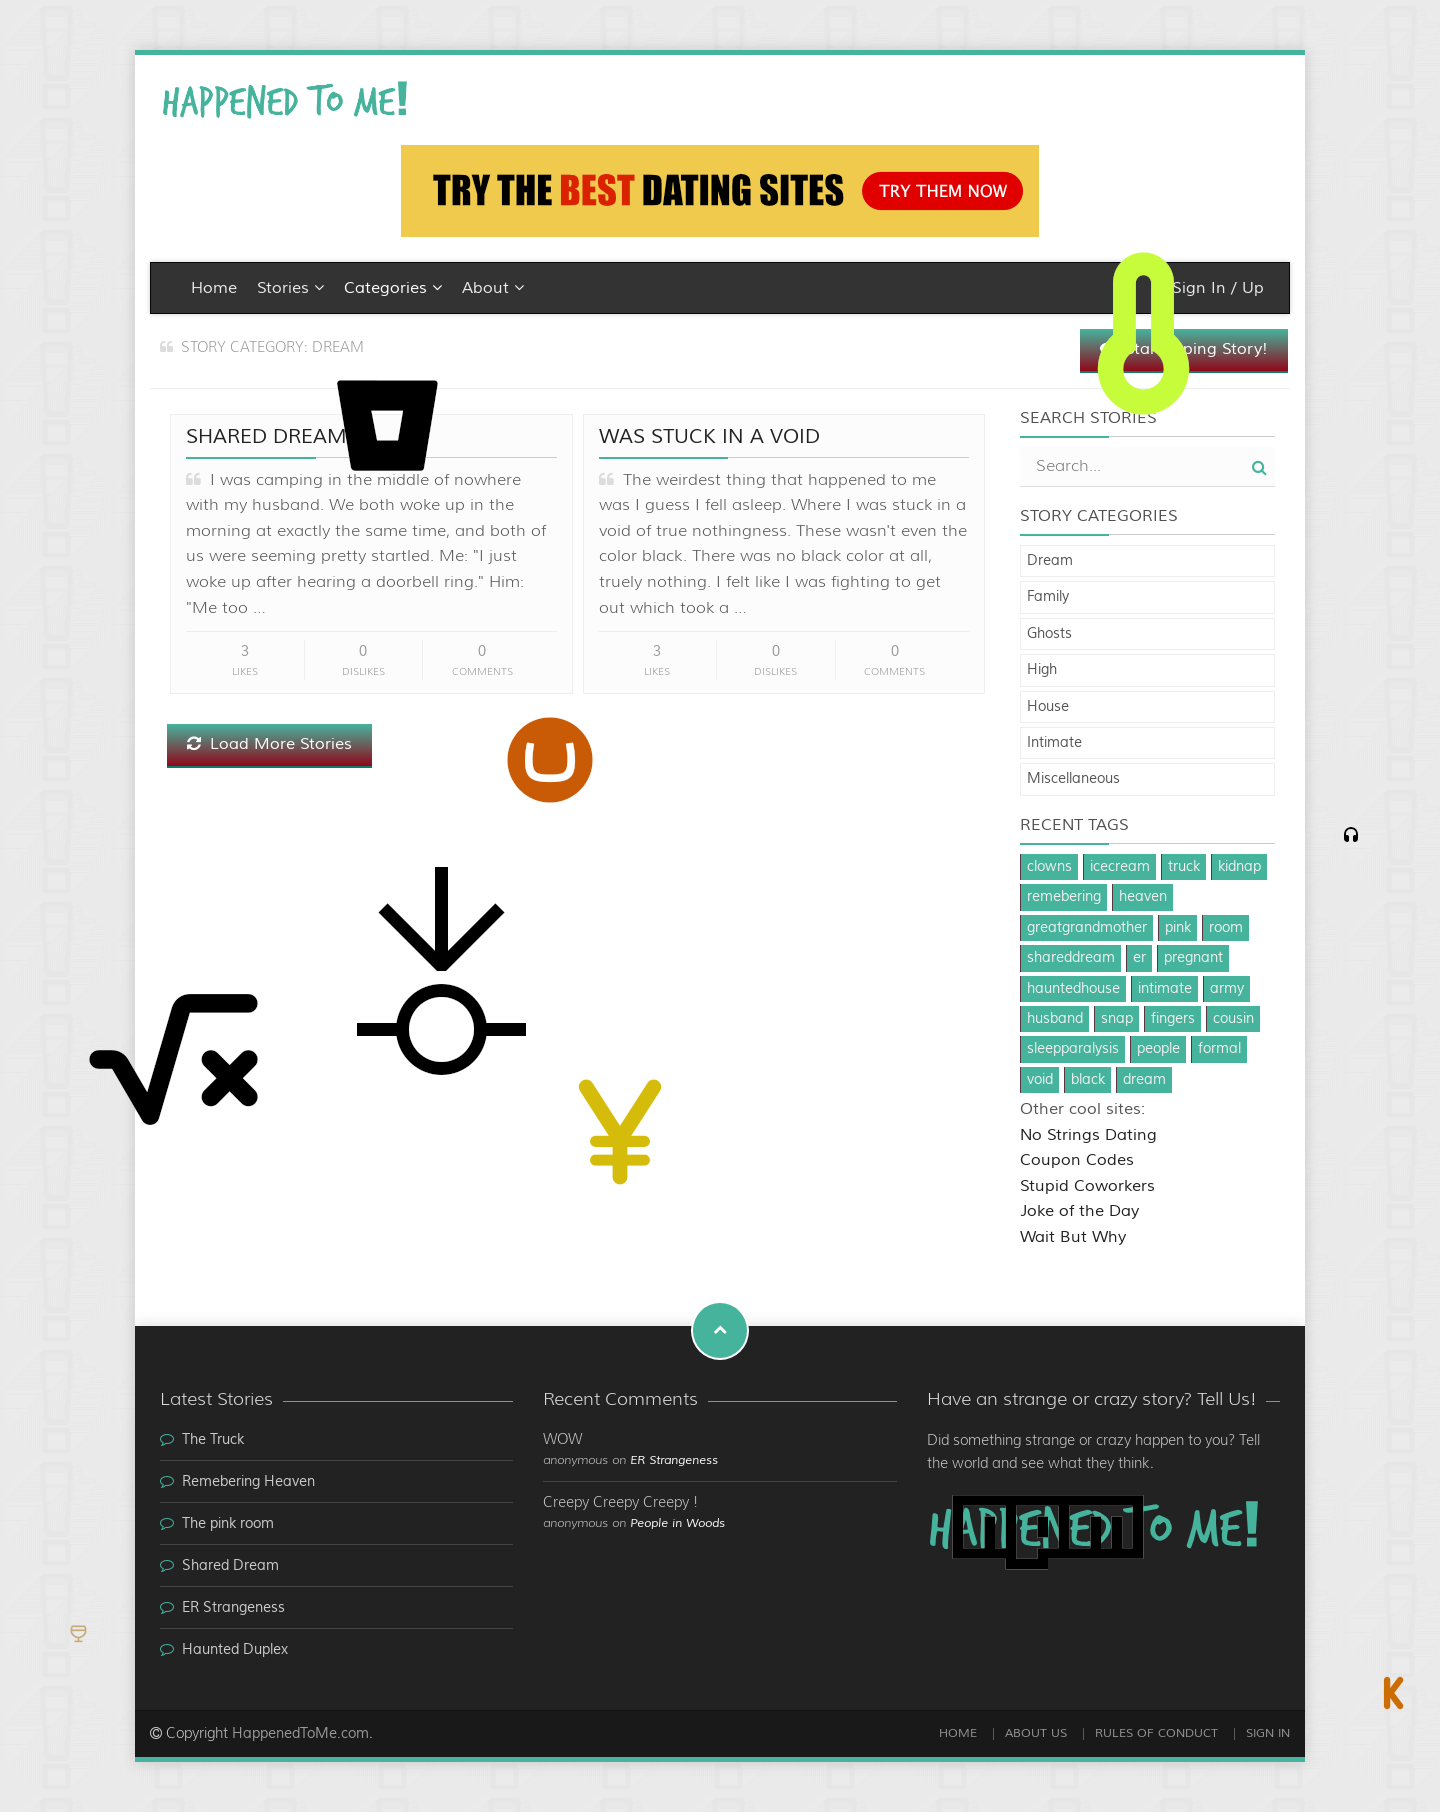 The image size is (1440, 1812). I want to click on access mathematical or scientific calculator functions, so click(173, 1059).